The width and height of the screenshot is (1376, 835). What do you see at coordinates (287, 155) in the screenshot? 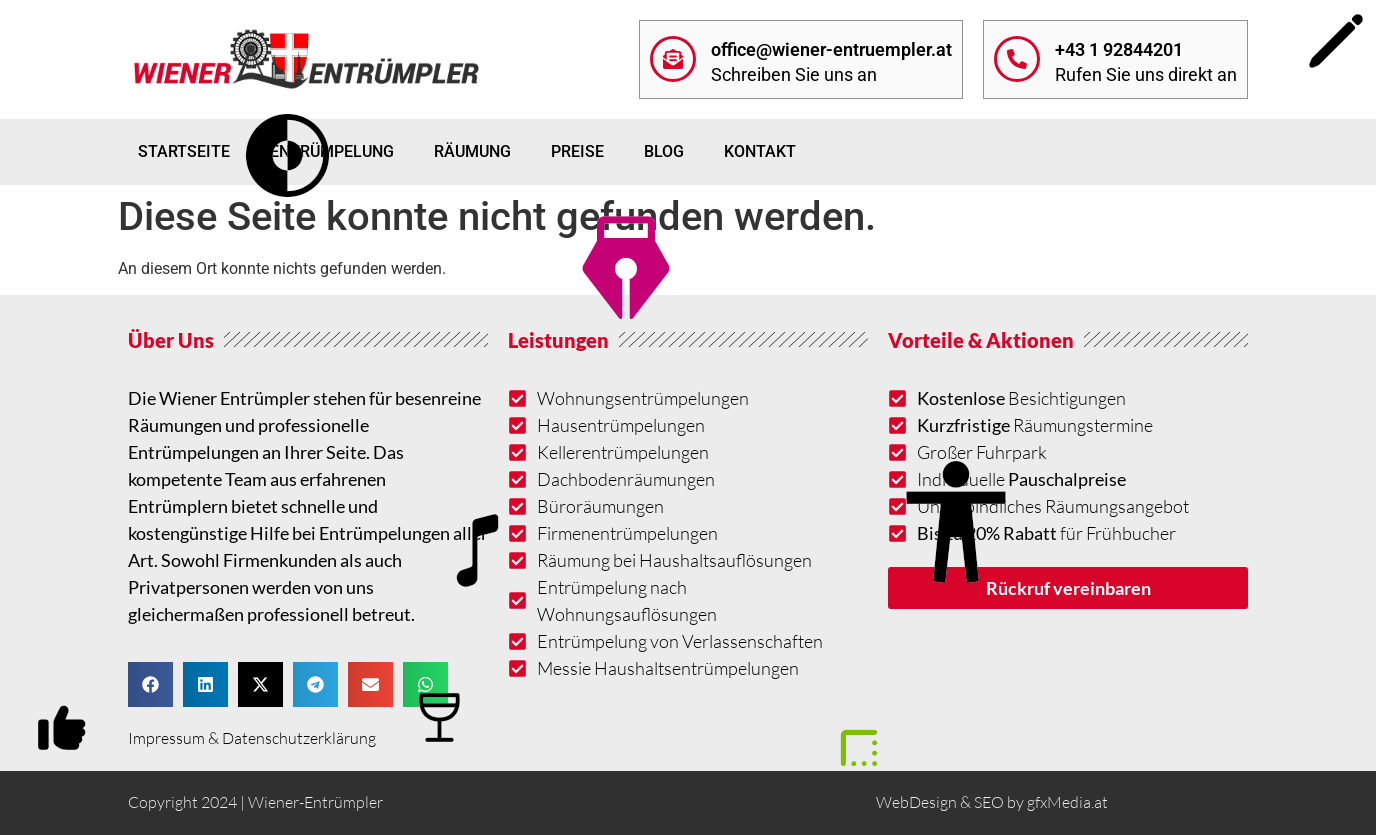
I see `toggle invert colors mode` at bounding box center [287, 155].